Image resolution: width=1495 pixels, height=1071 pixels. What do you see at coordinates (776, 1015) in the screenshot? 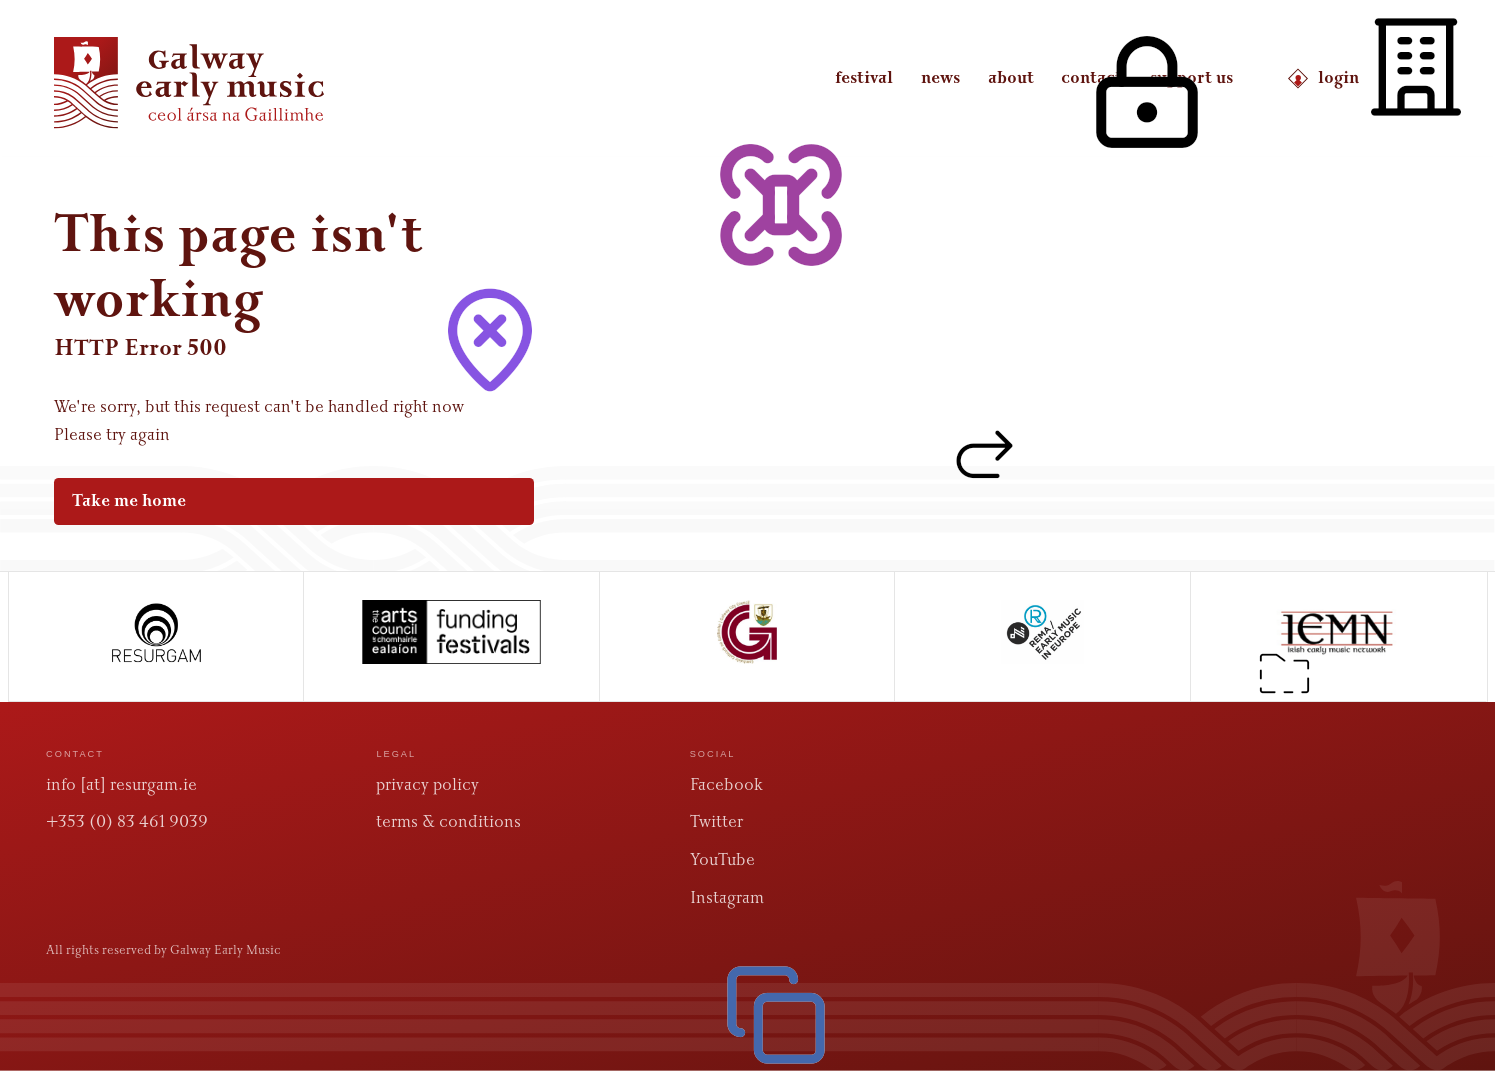
I see `copy to clipboard` at bounding box center [776, 1015].